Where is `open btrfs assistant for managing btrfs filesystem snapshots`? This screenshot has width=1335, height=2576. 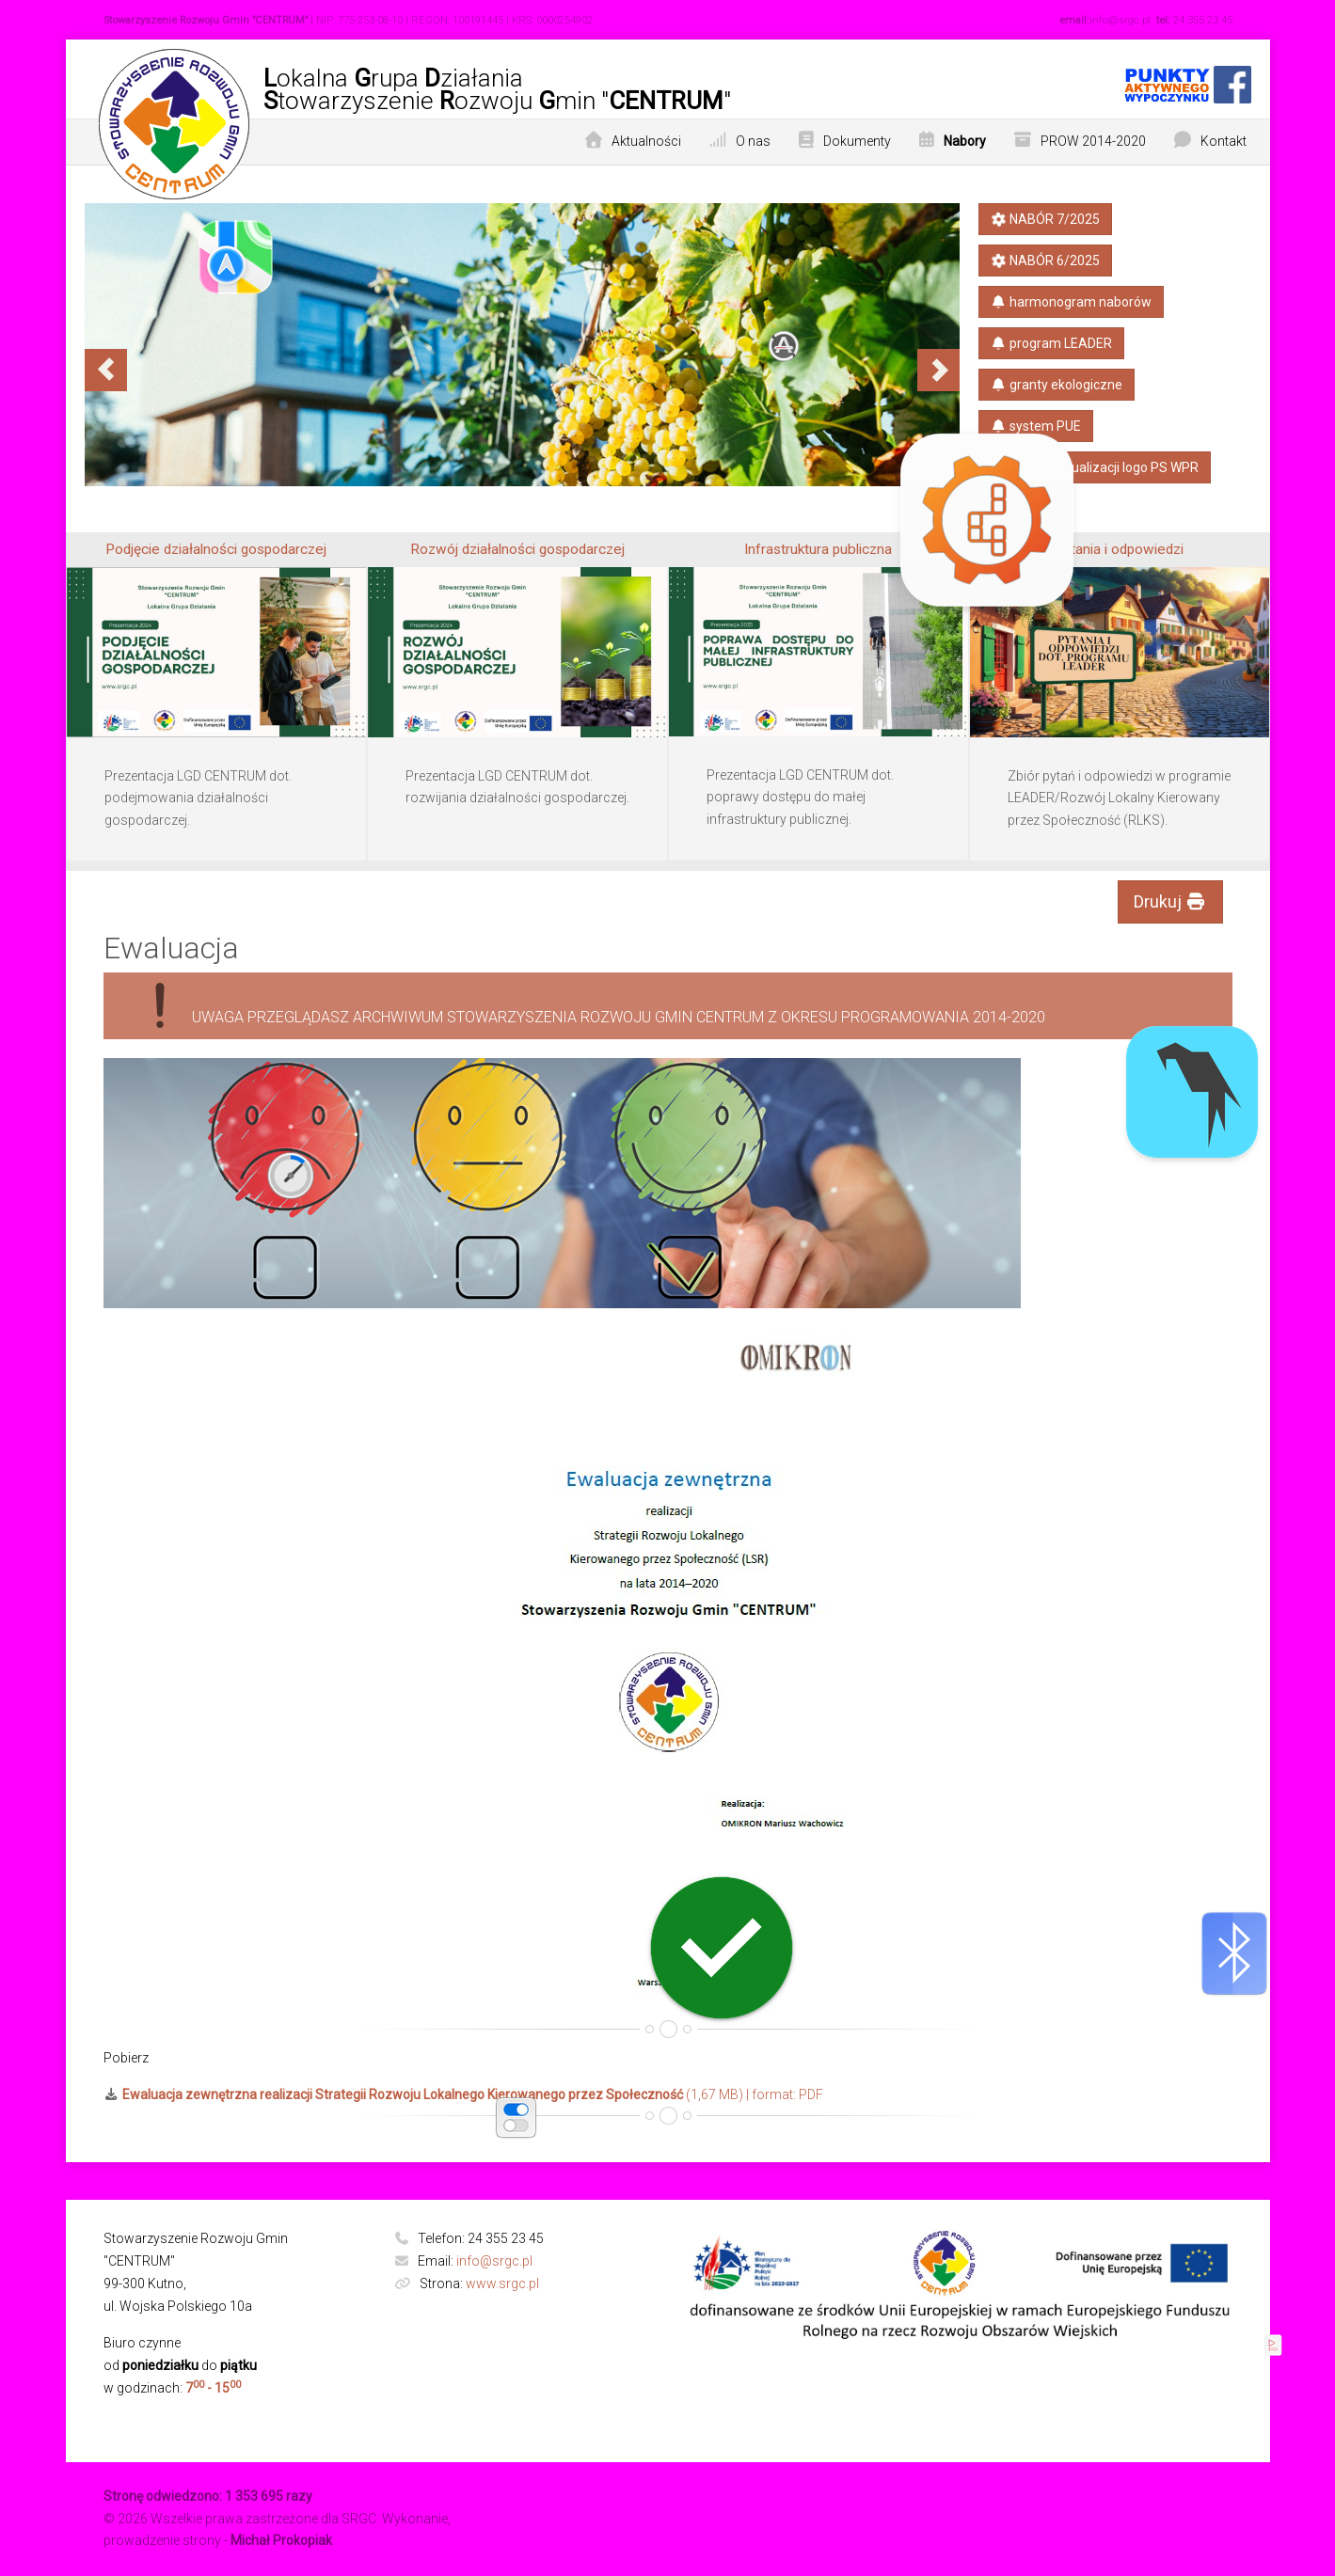
open btrfs assistant for managing btrfs filesystem snapshots is located at coordinates (987, 520).